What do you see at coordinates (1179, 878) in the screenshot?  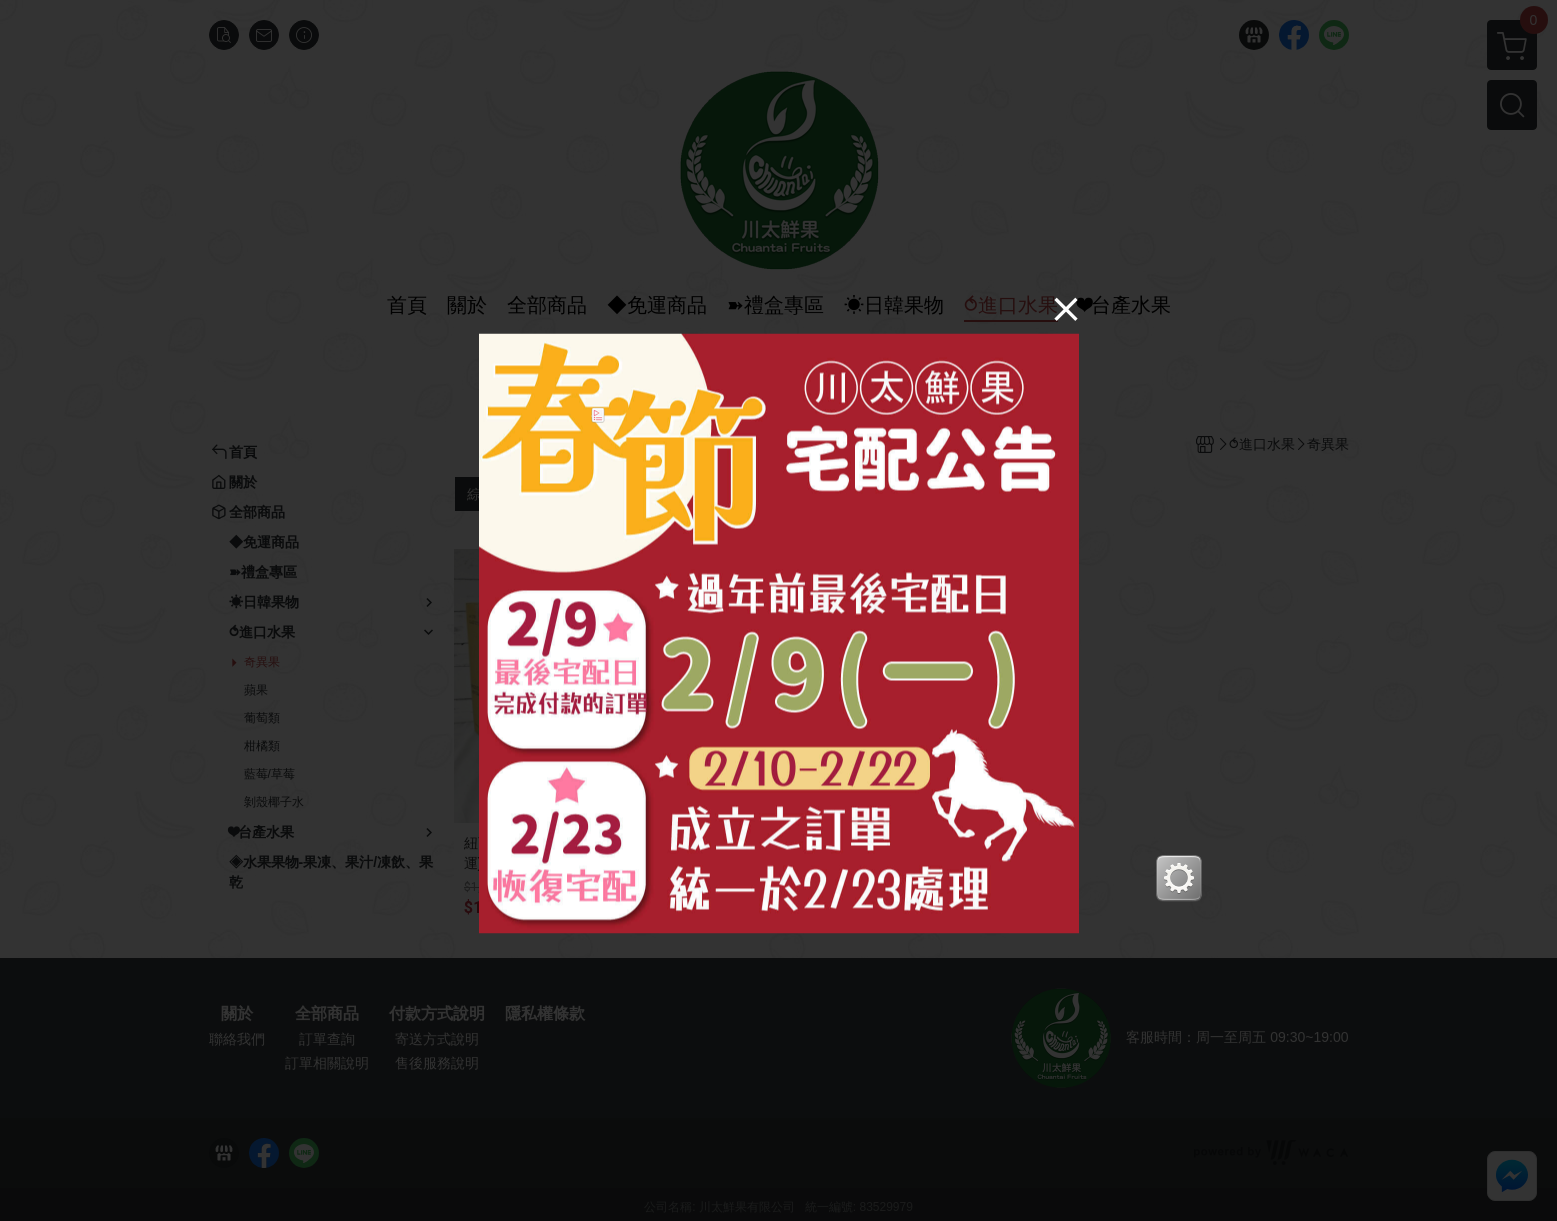 I see `executable application file` at bounding box center [1179, 878].